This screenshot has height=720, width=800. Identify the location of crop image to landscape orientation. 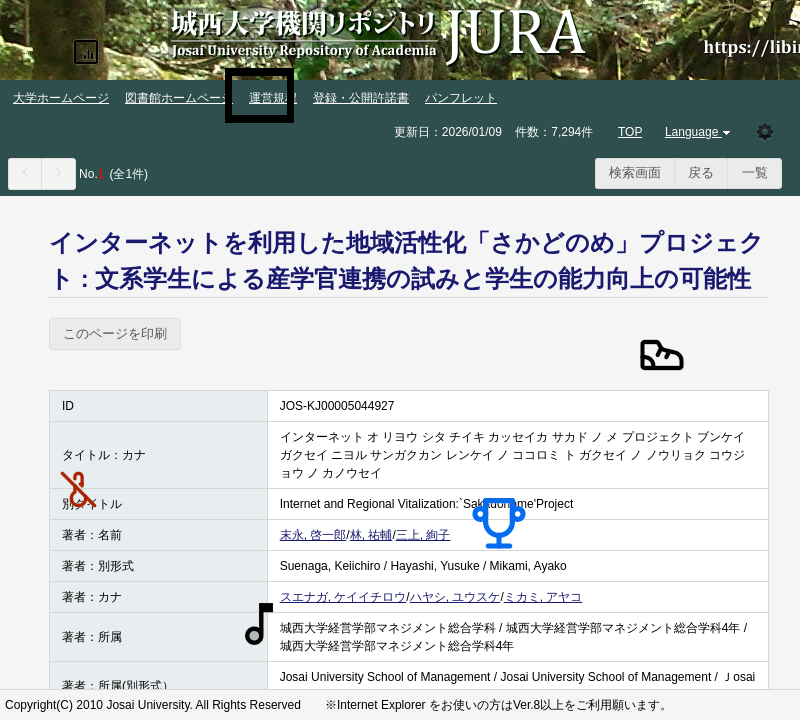
(259, 95).